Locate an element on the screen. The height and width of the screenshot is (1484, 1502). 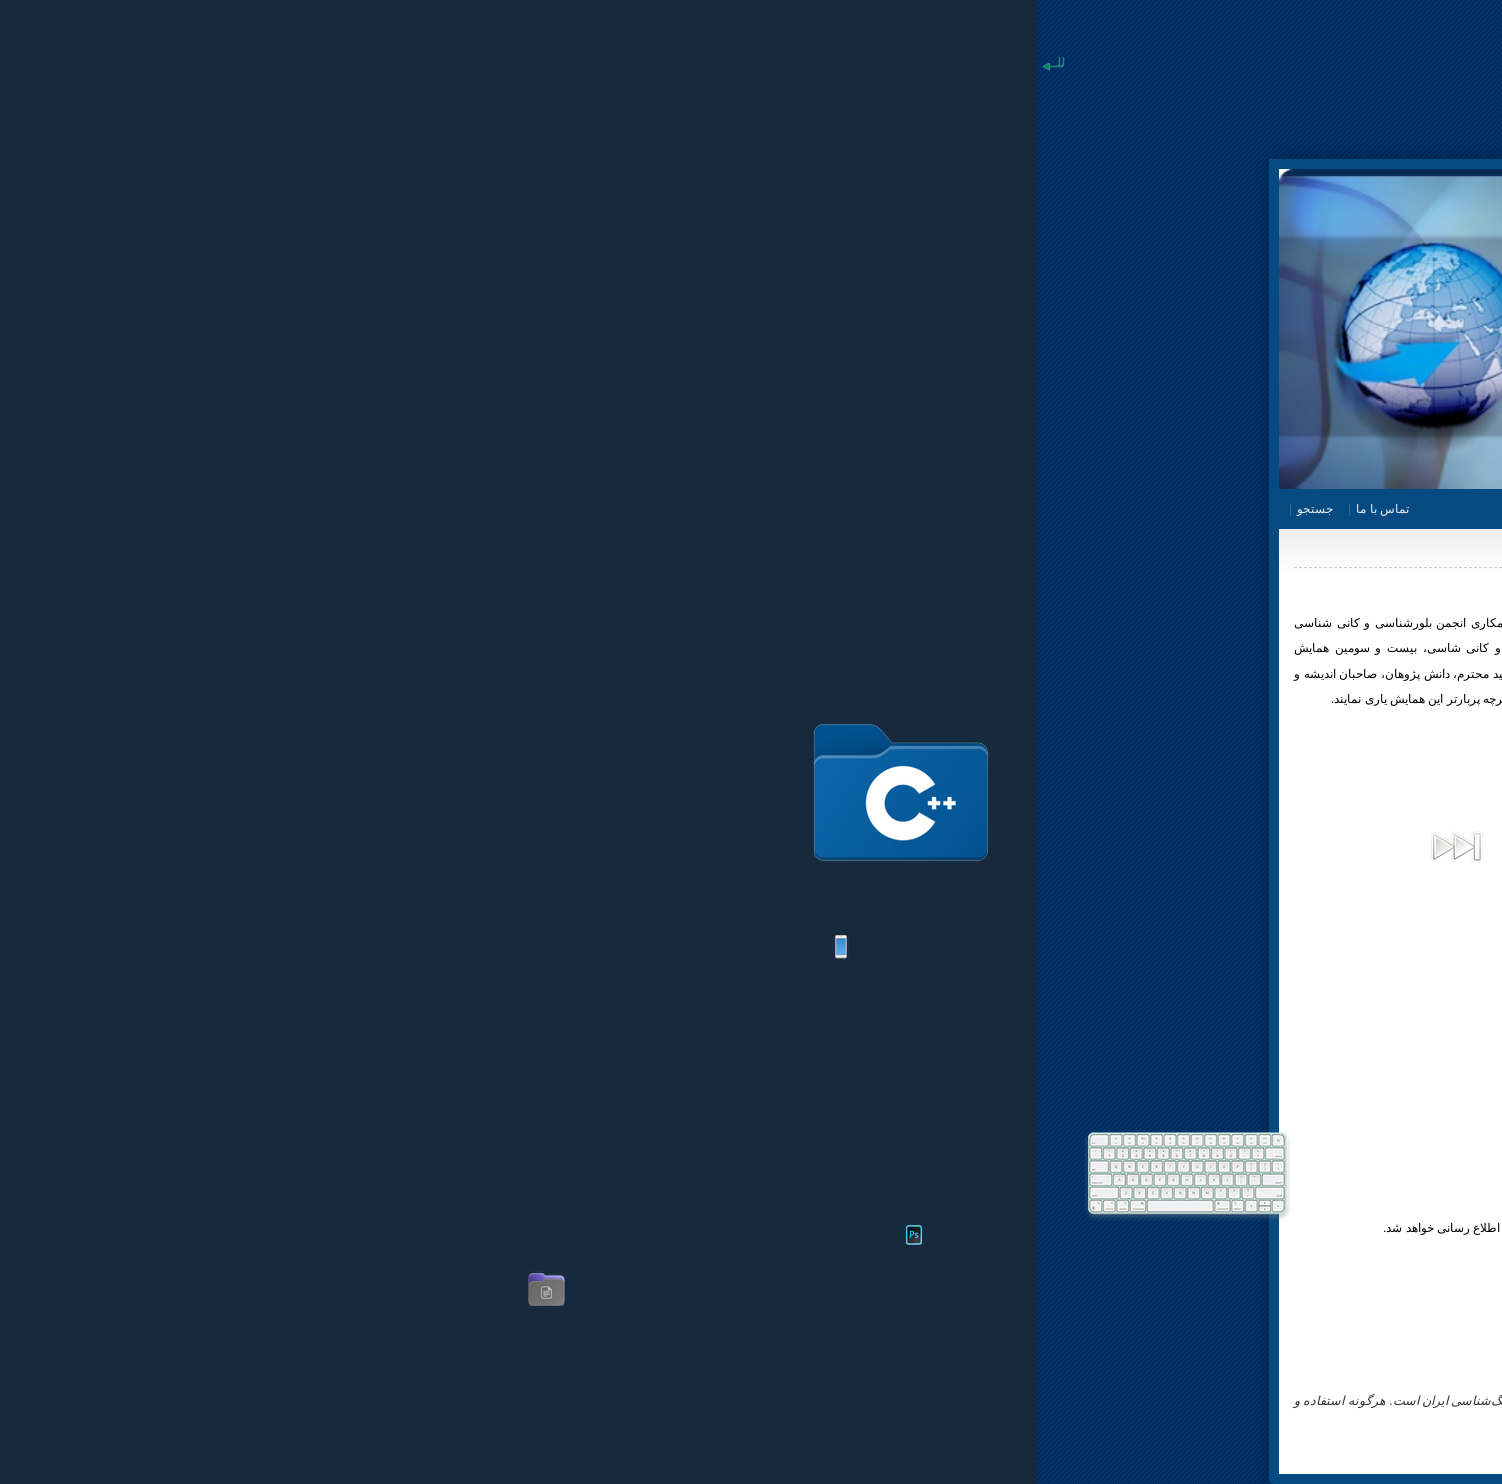
open your documents folder is located at coordinates (546, 1289).